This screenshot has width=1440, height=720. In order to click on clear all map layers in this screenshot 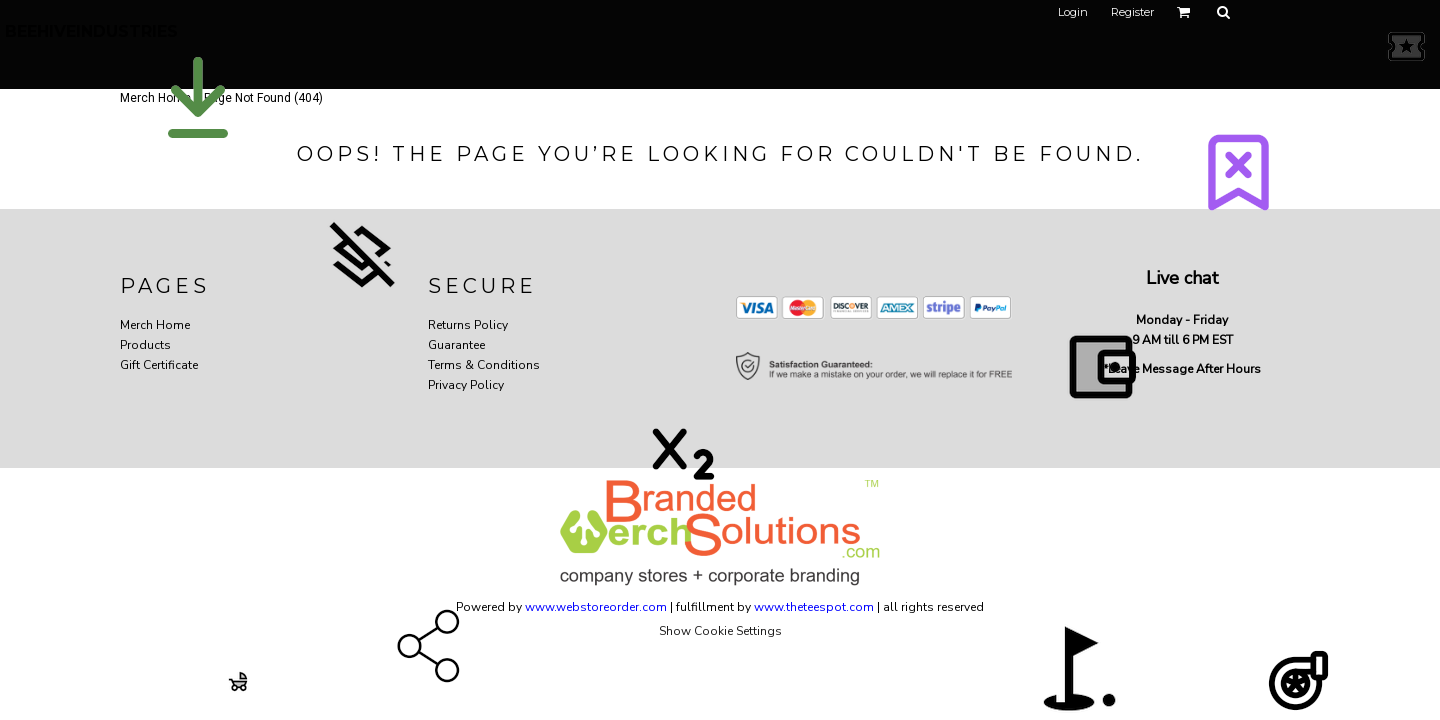, I will do `click(362, 258)`.